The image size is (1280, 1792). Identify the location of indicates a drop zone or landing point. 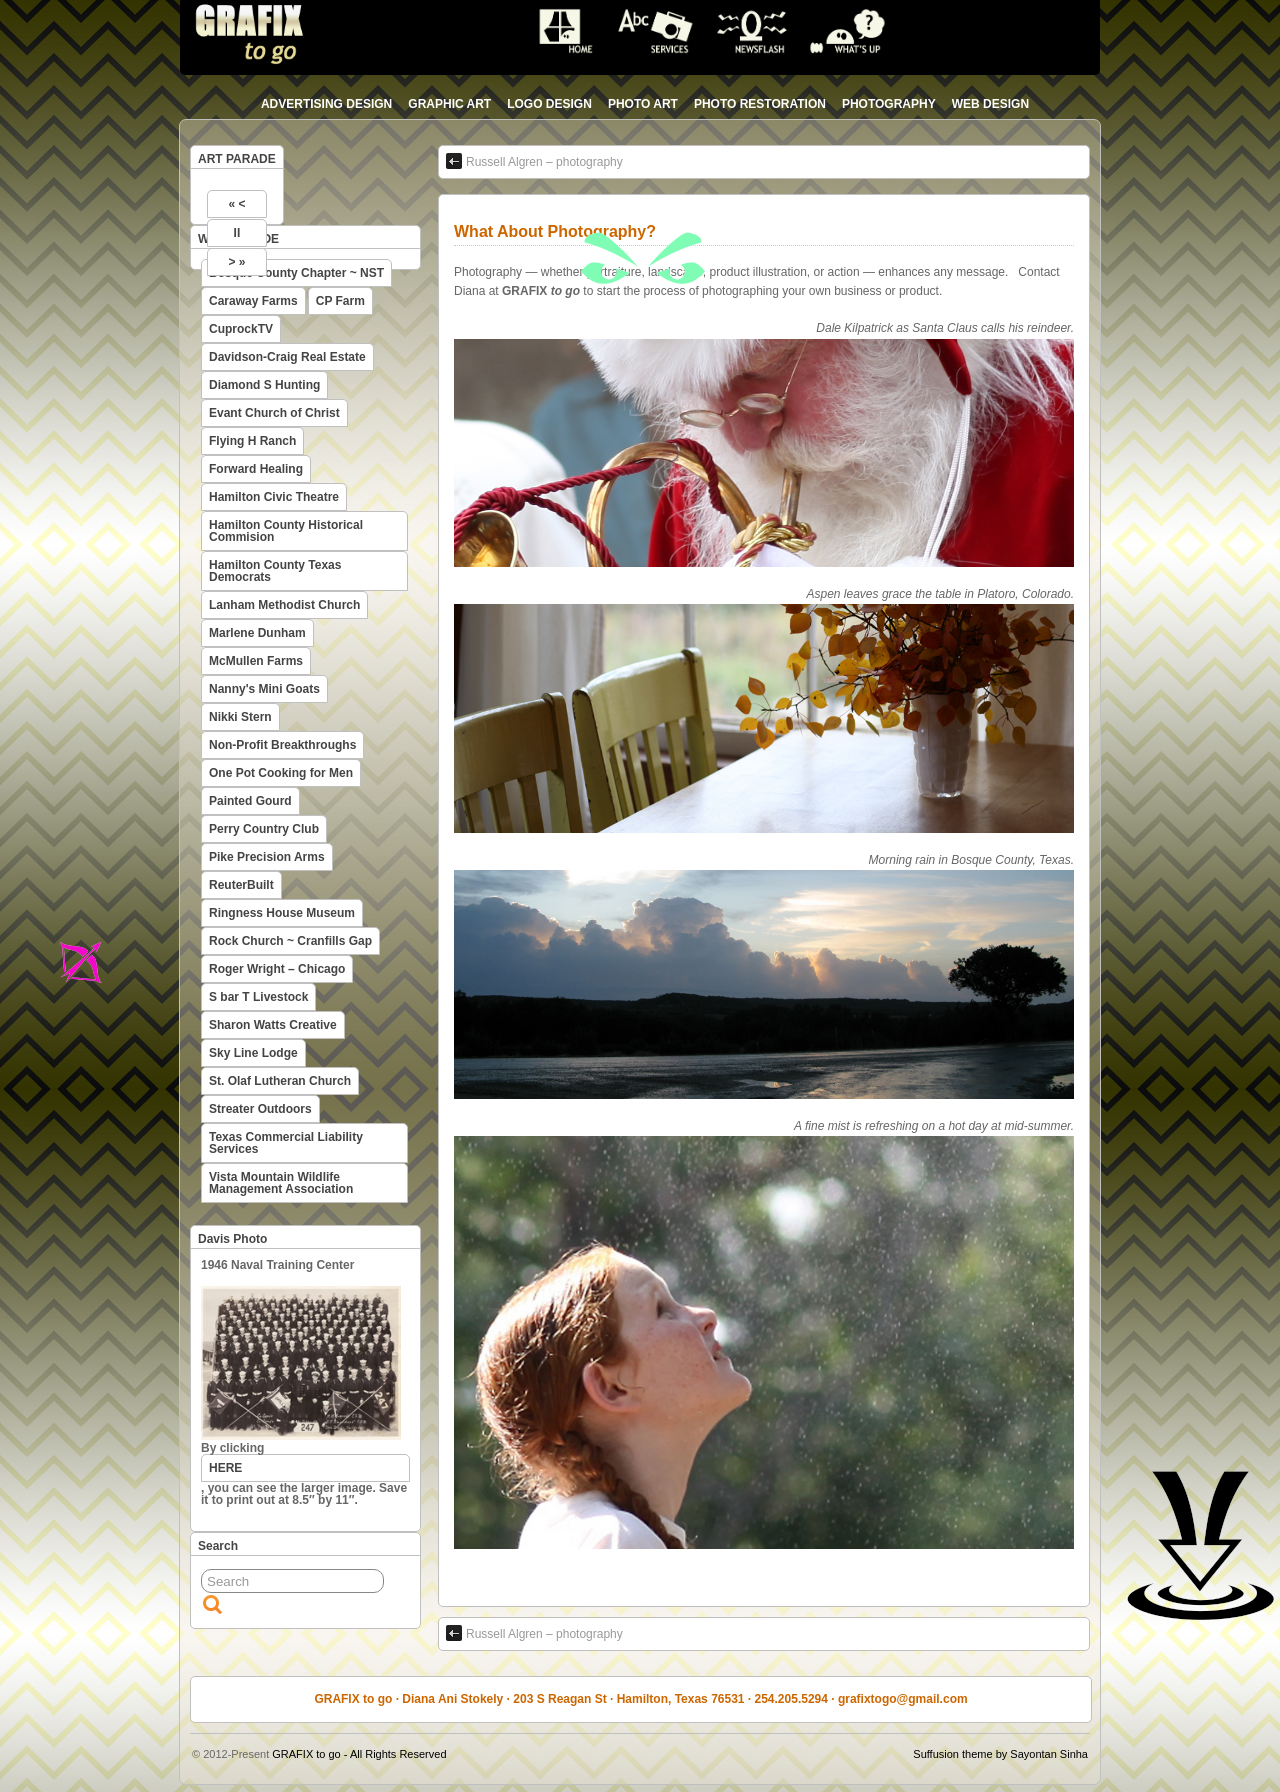
(1201, 1547).